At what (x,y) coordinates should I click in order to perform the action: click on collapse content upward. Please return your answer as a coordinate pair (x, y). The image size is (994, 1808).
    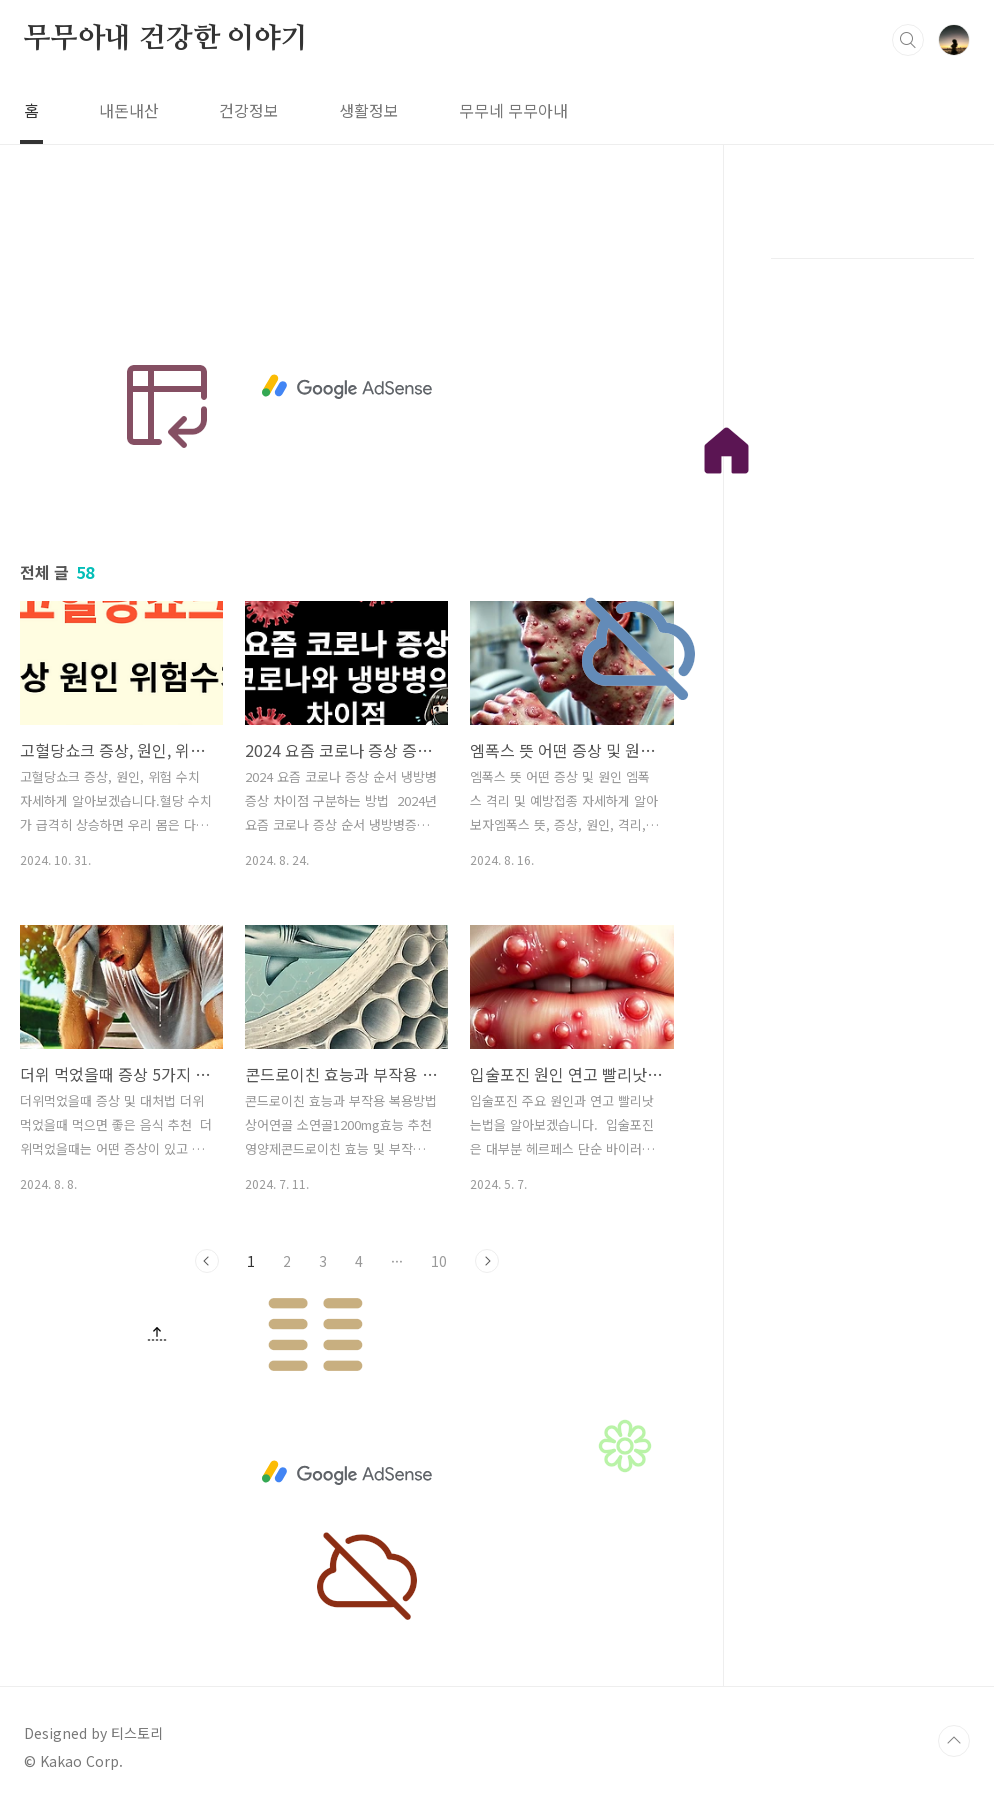
    Looking at the image, I should click on (157, 1334).